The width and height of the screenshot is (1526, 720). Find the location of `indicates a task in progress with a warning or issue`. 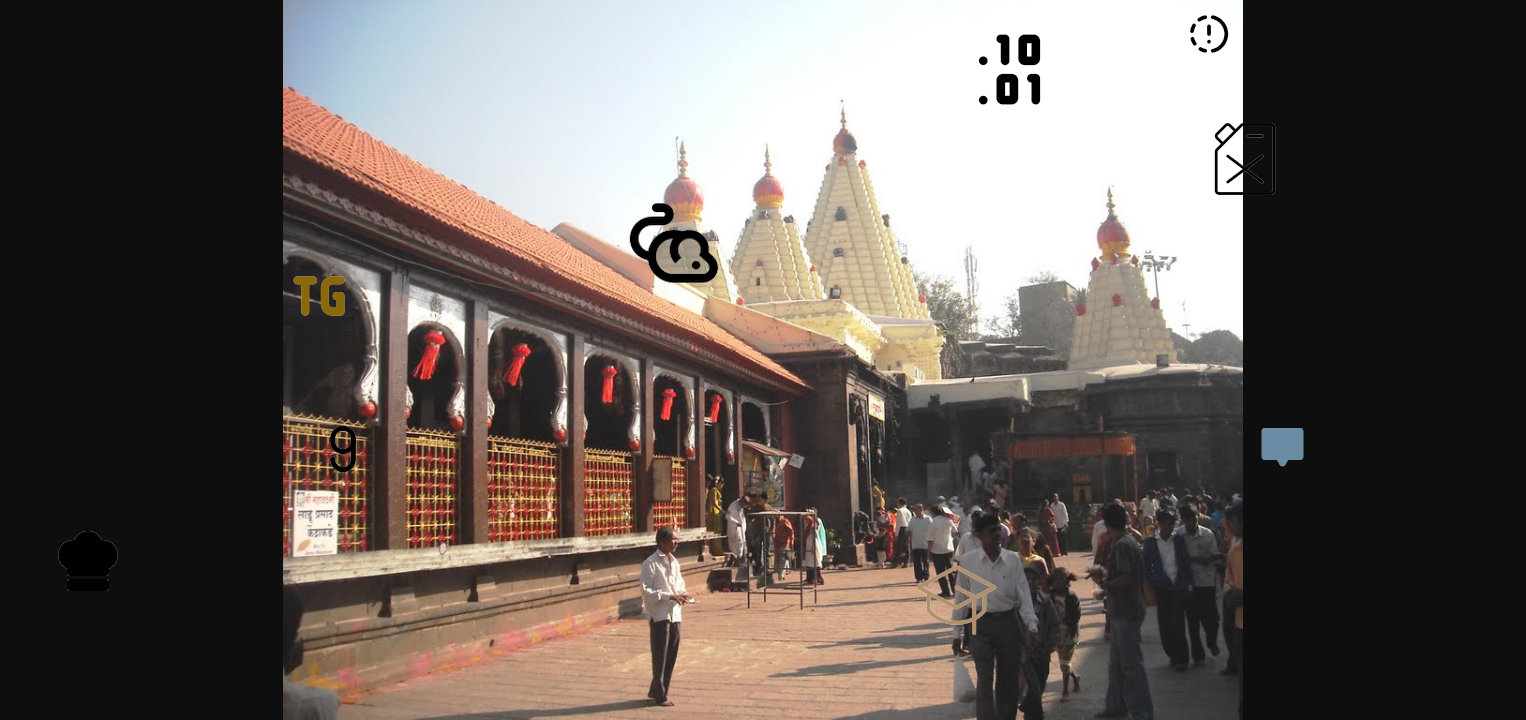

indicates a task in progress with a warning or issue is located at coordinates (1209, 34).